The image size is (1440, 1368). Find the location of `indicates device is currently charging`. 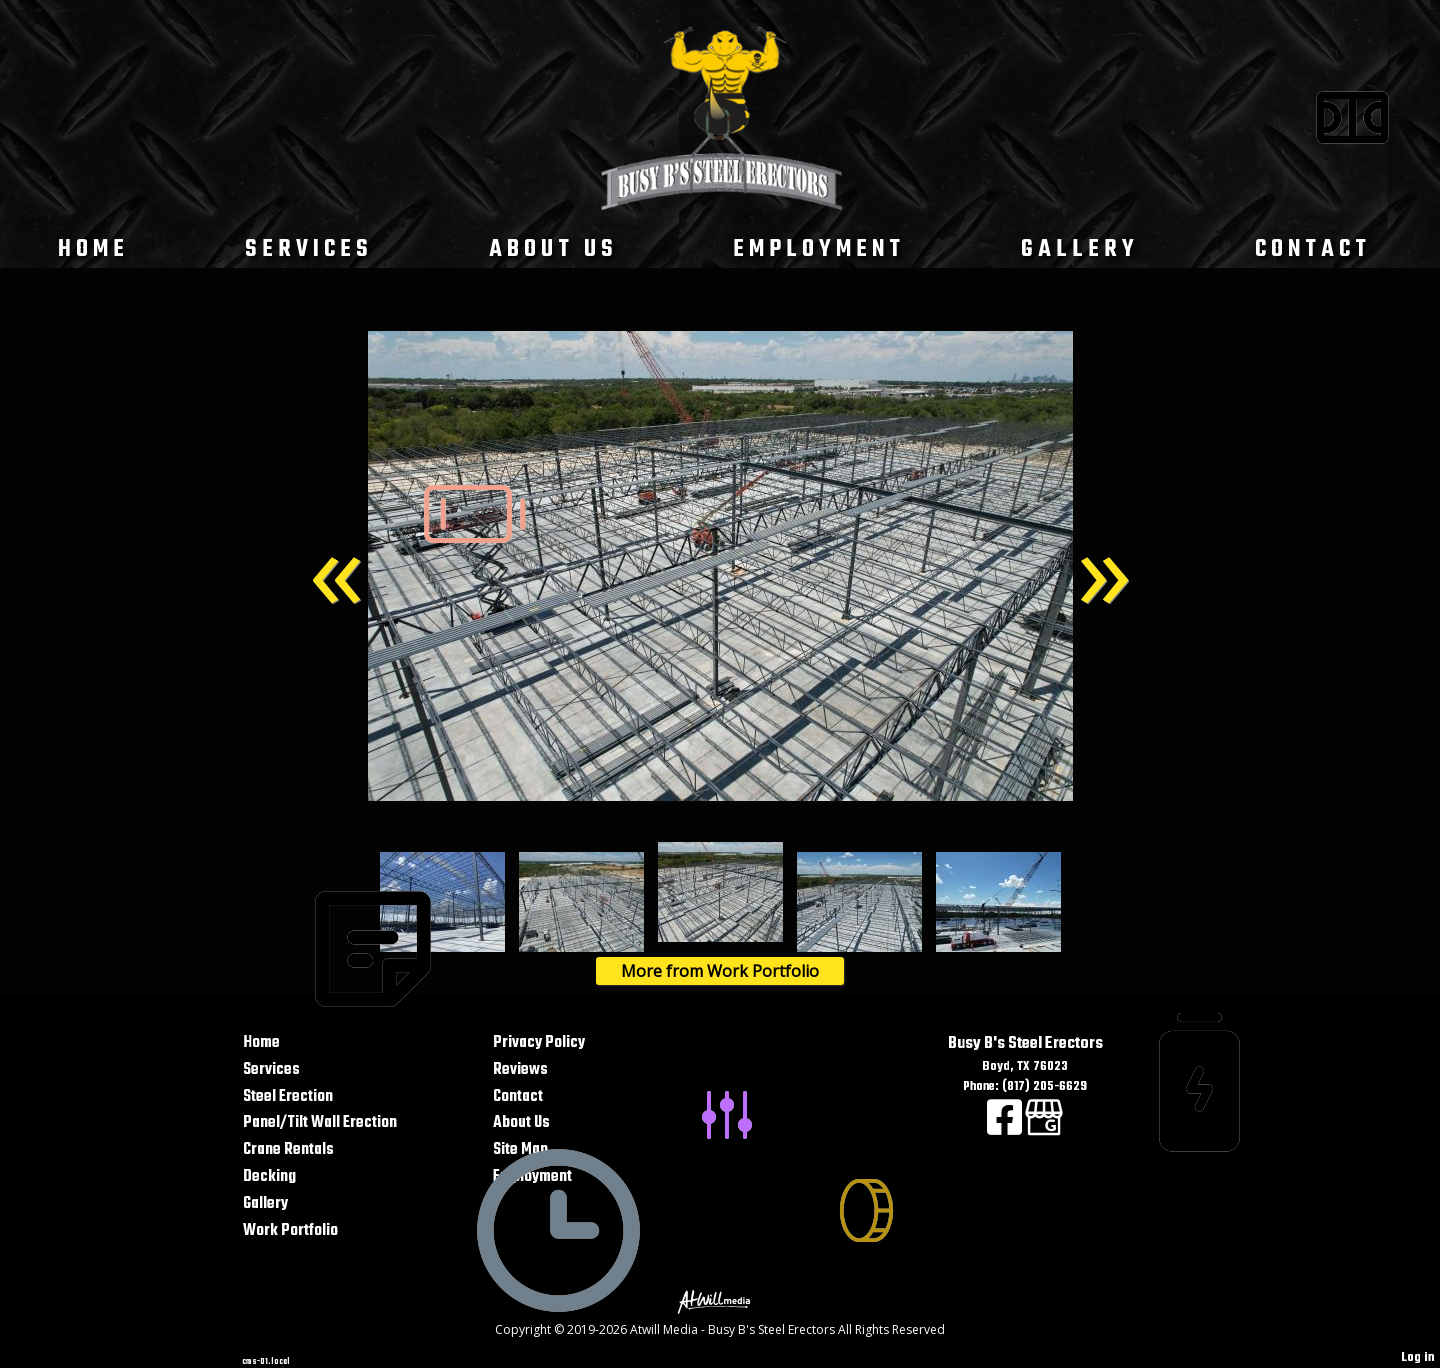

indicates device is currently charging is located at coordinates (1199, 1084).